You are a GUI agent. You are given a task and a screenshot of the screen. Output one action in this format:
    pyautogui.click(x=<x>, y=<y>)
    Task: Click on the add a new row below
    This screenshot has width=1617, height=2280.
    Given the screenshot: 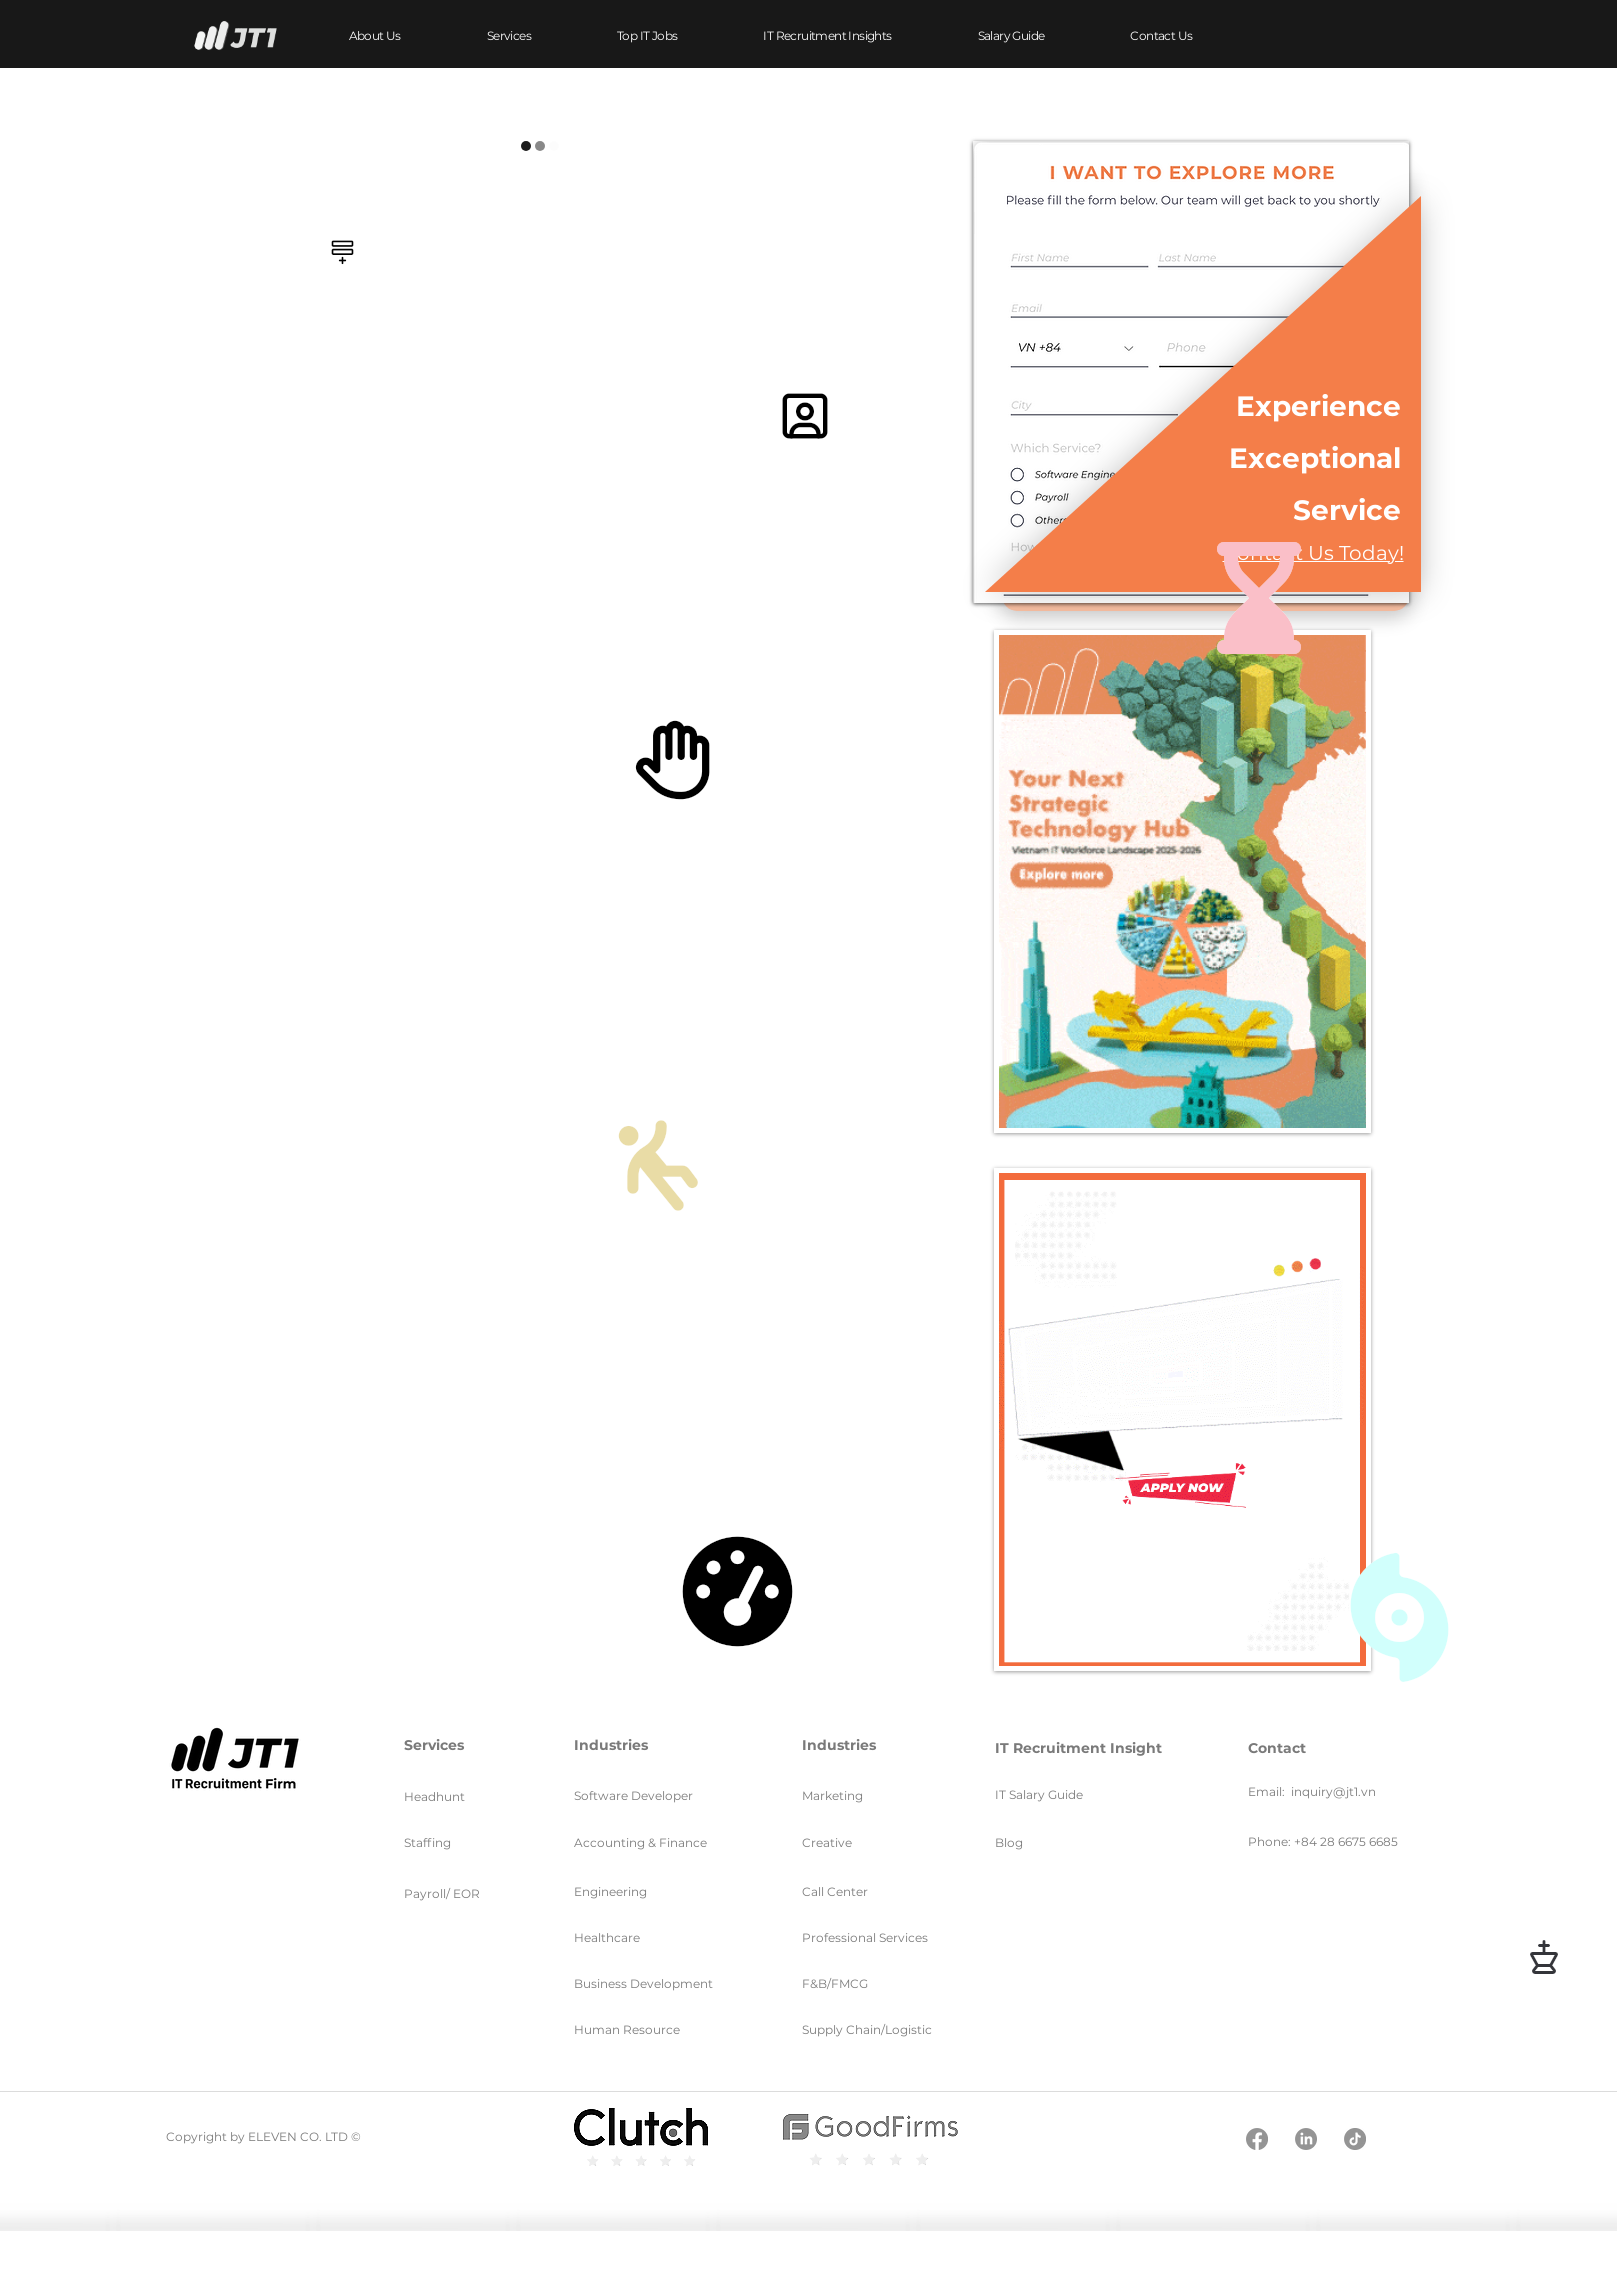 What is the action you would take?
    pyautogui.click(x=342, y=250)
    